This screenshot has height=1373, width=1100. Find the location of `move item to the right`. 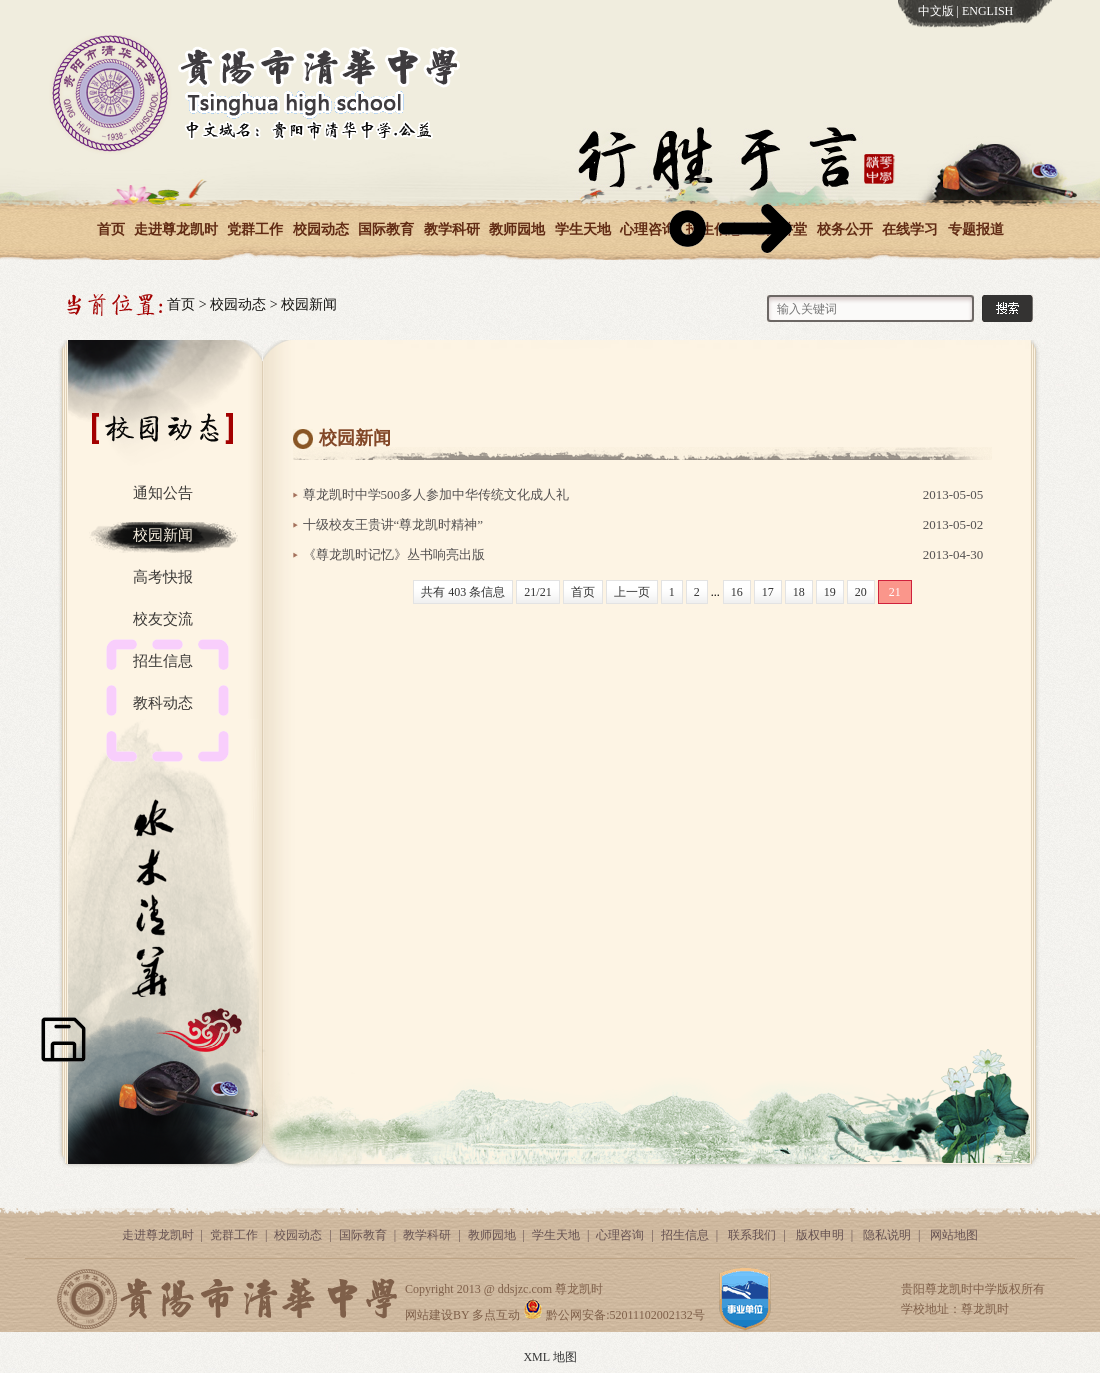

move item to the right is located at coordinates (730, 228).